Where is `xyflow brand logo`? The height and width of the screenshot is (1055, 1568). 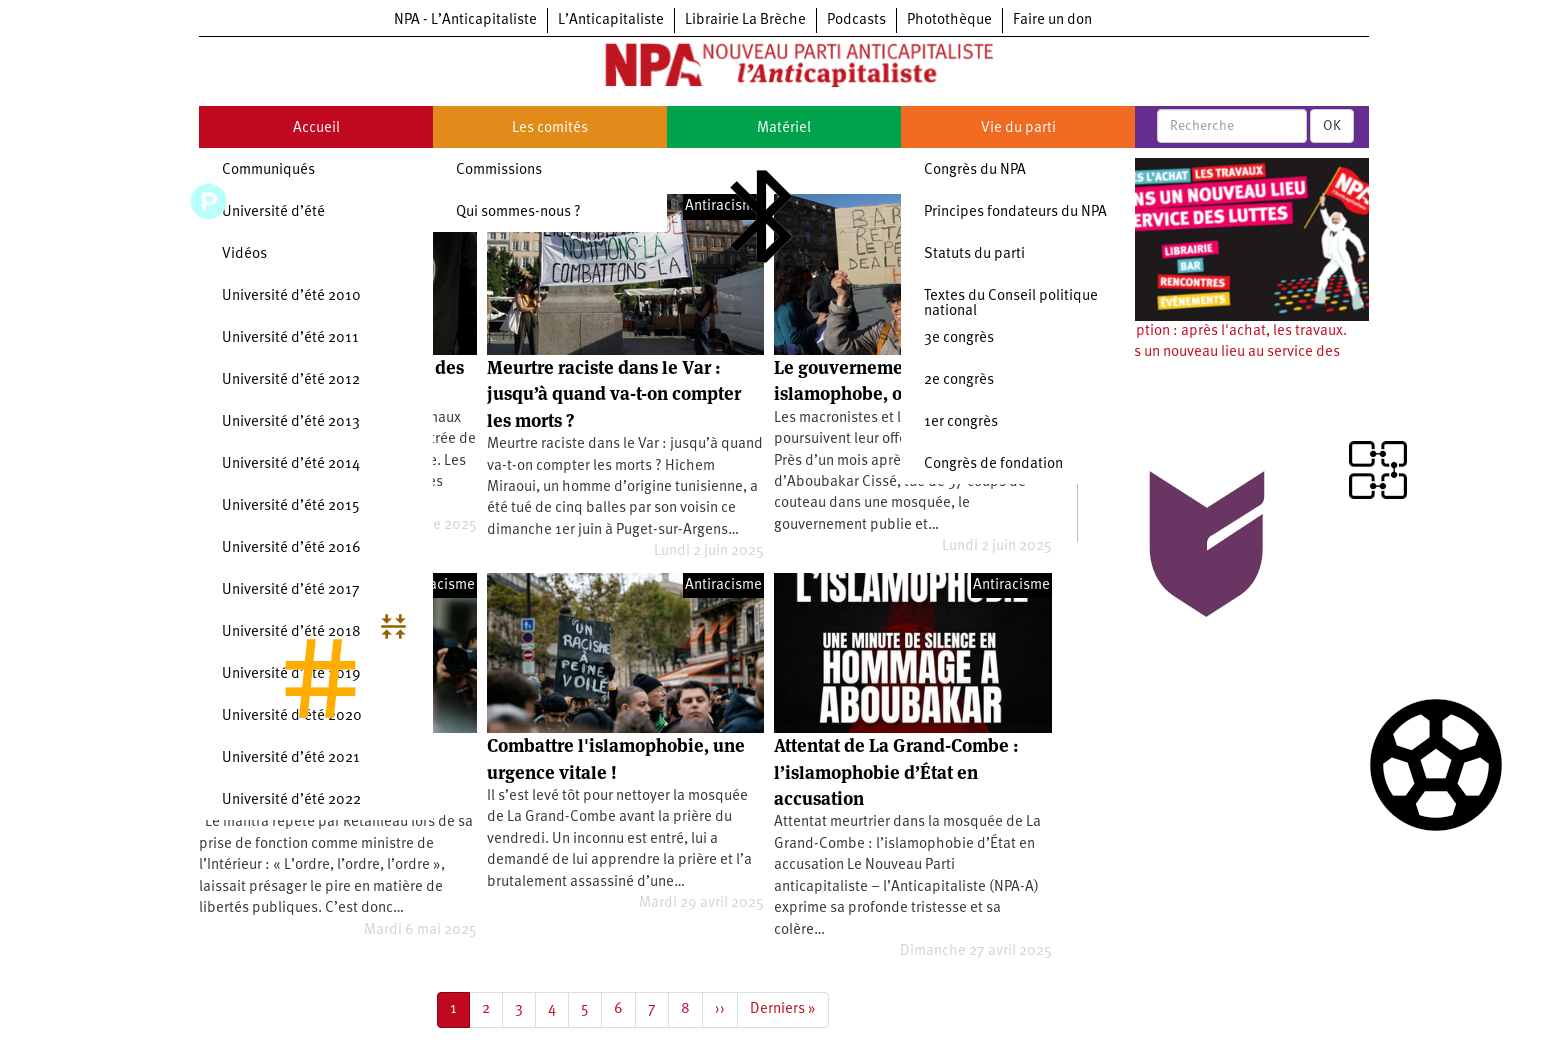 xyflow brand logo is located at coordinates (1378, 470).